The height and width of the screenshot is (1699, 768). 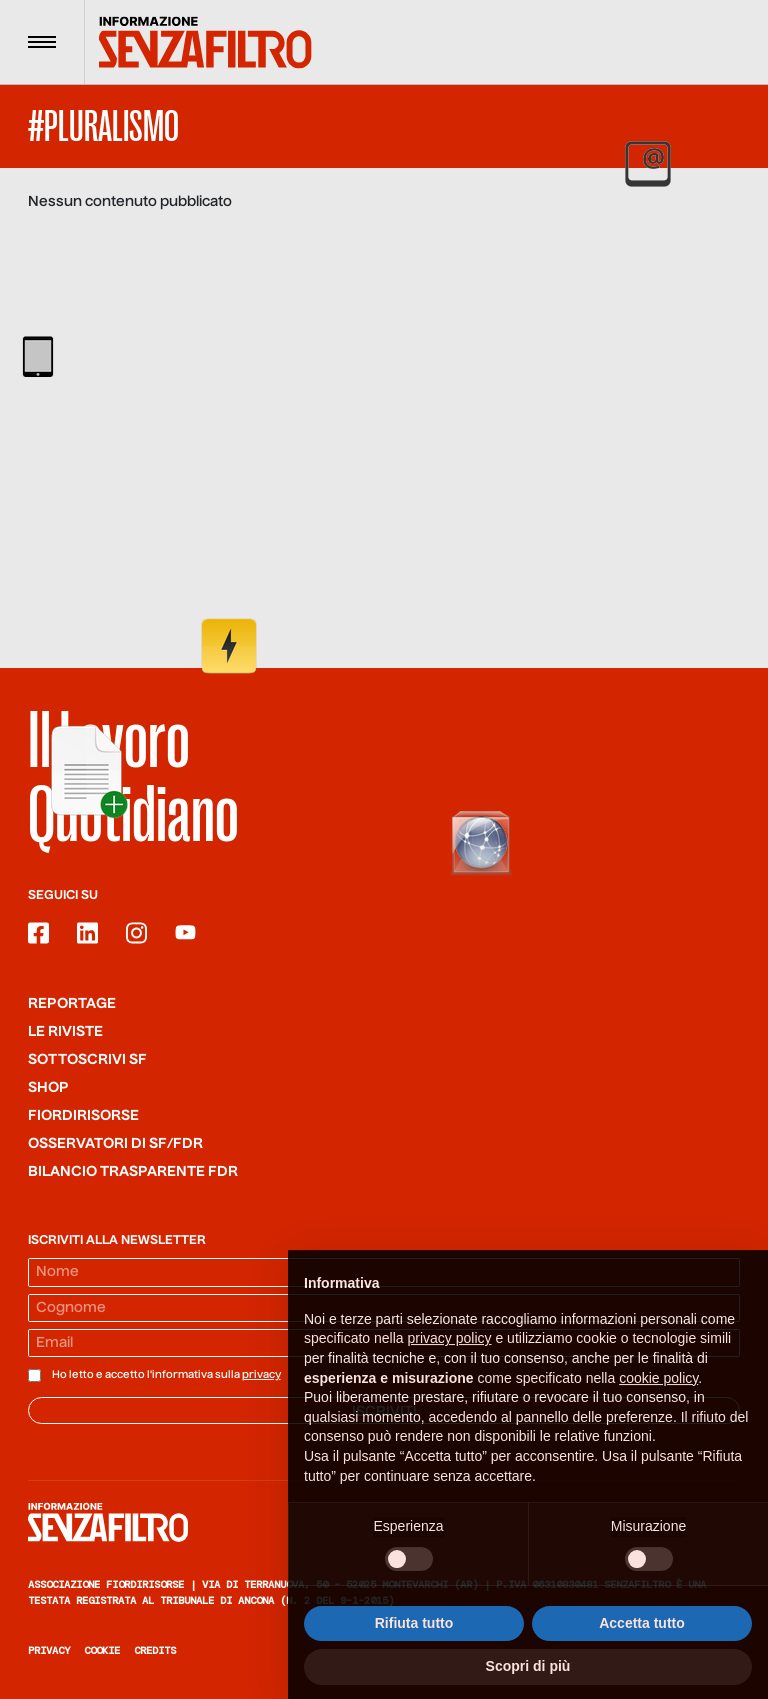 I want to click on connect to a network file server, so click(x=481, y=843).